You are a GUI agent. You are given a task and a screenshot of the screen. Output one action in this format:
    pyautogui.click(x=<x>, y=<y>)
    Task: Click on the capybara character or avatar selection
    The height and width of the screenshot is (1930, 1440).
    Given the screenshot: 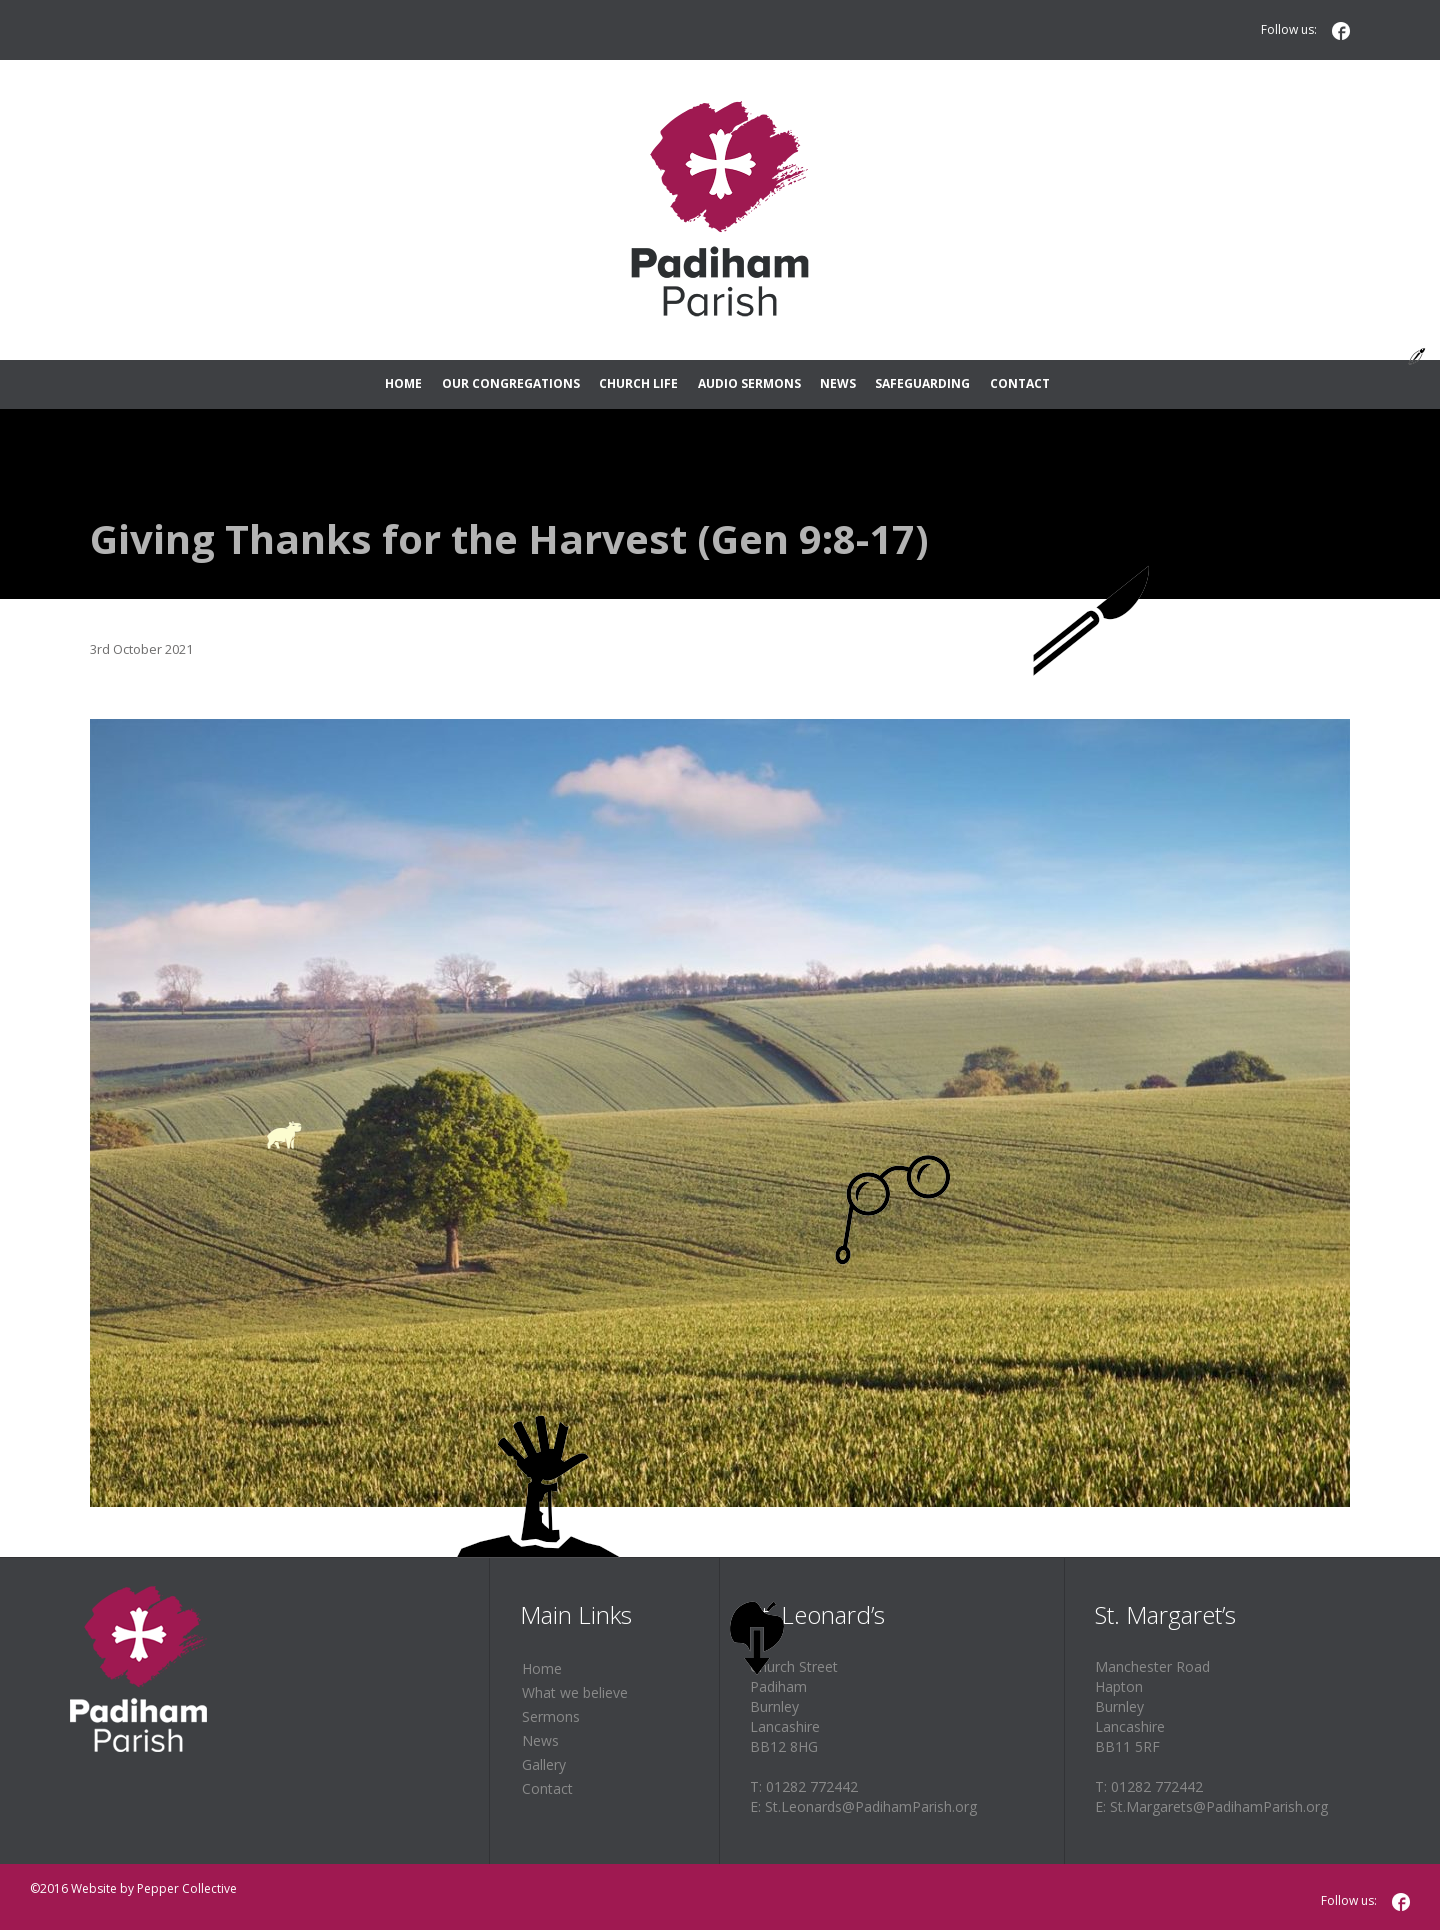 What is the action you would take?
    pyautogui.click(x=284, y=1135)
    